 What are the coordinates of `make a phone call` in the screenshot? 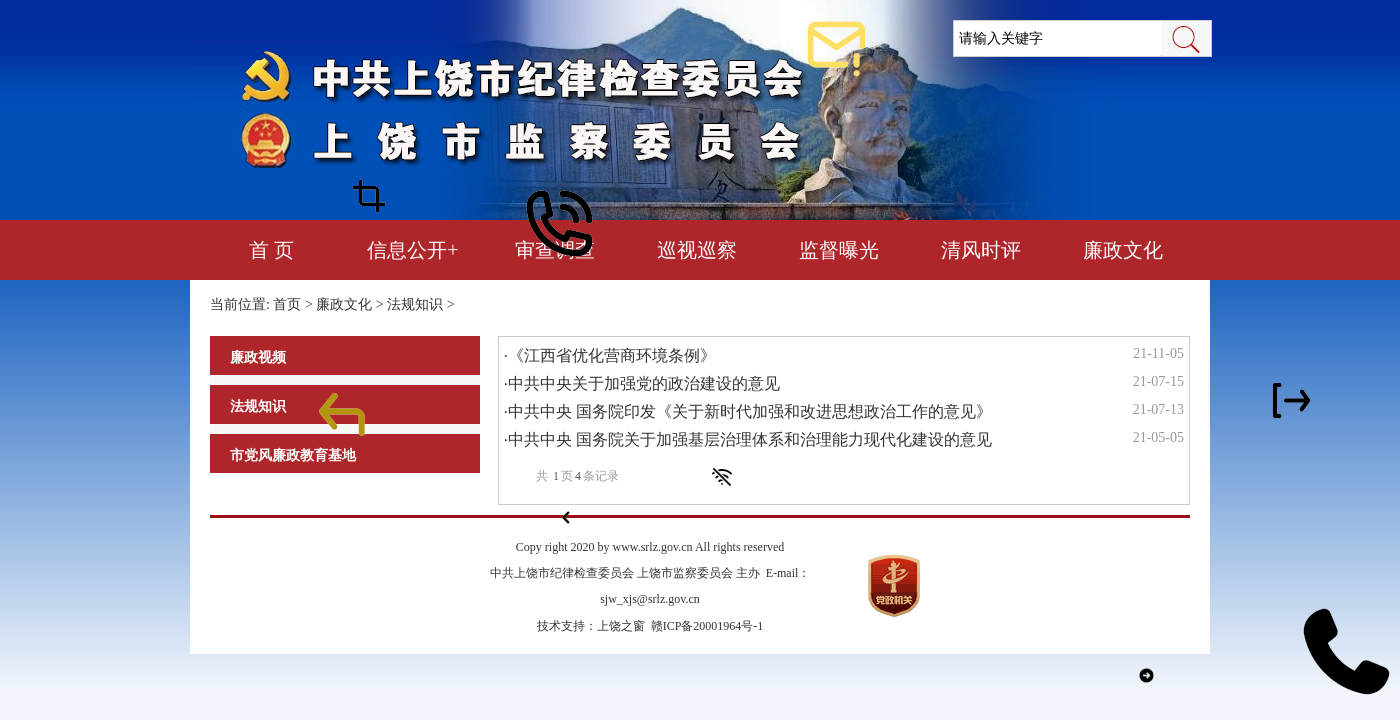 It's located at (559, 223).